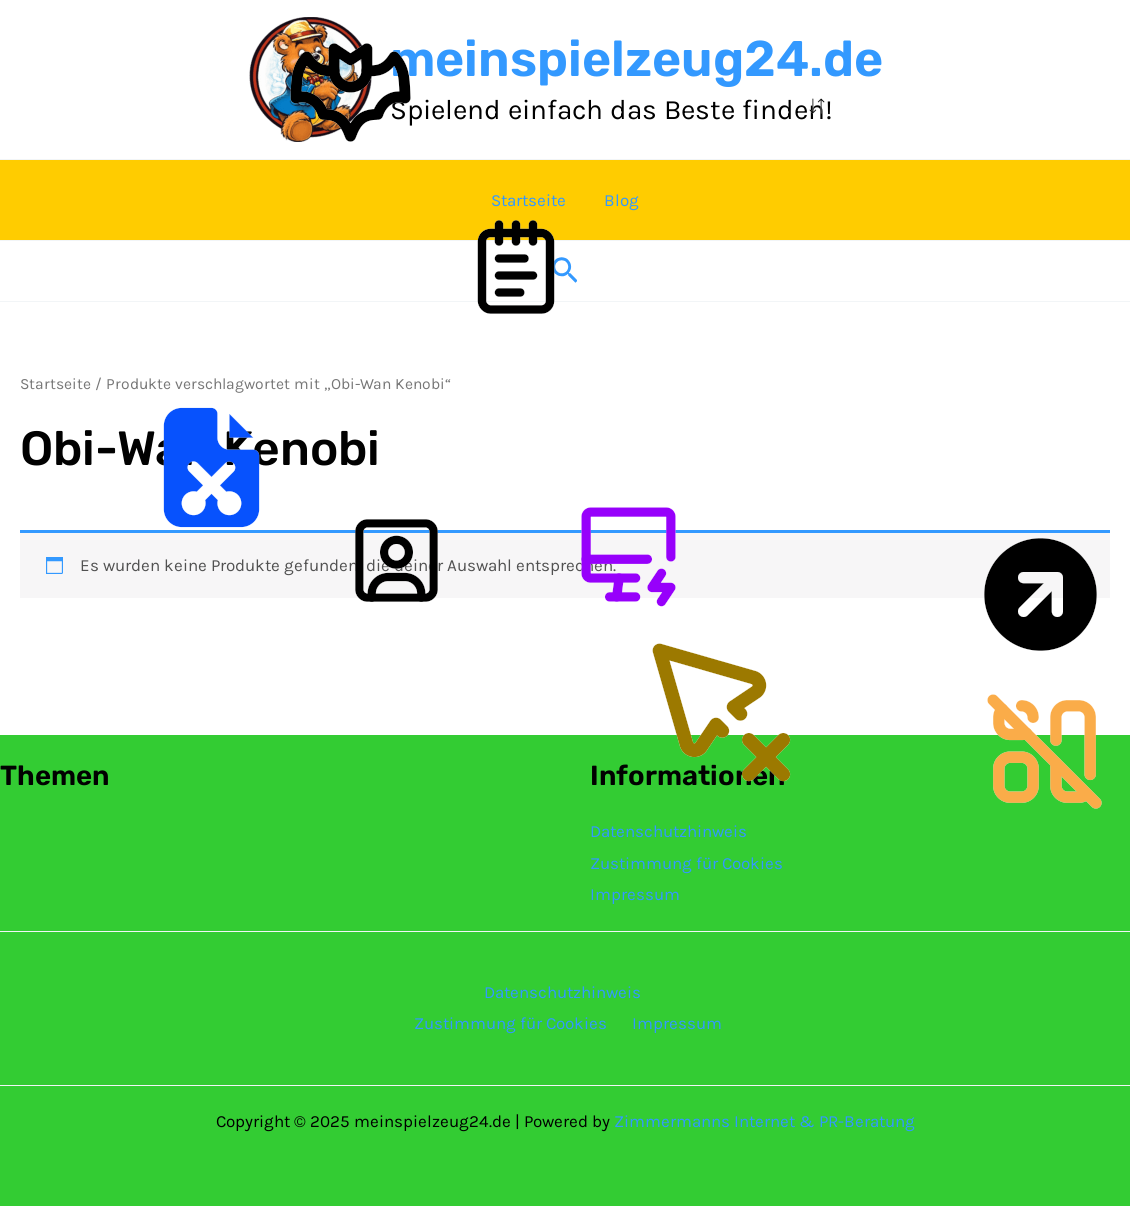 This screenshot has width=1130, height=1206. What do you see at coordinates (516, 267) in the screenshot?
I see `view or edit notes` at bounding box center [516, 267].